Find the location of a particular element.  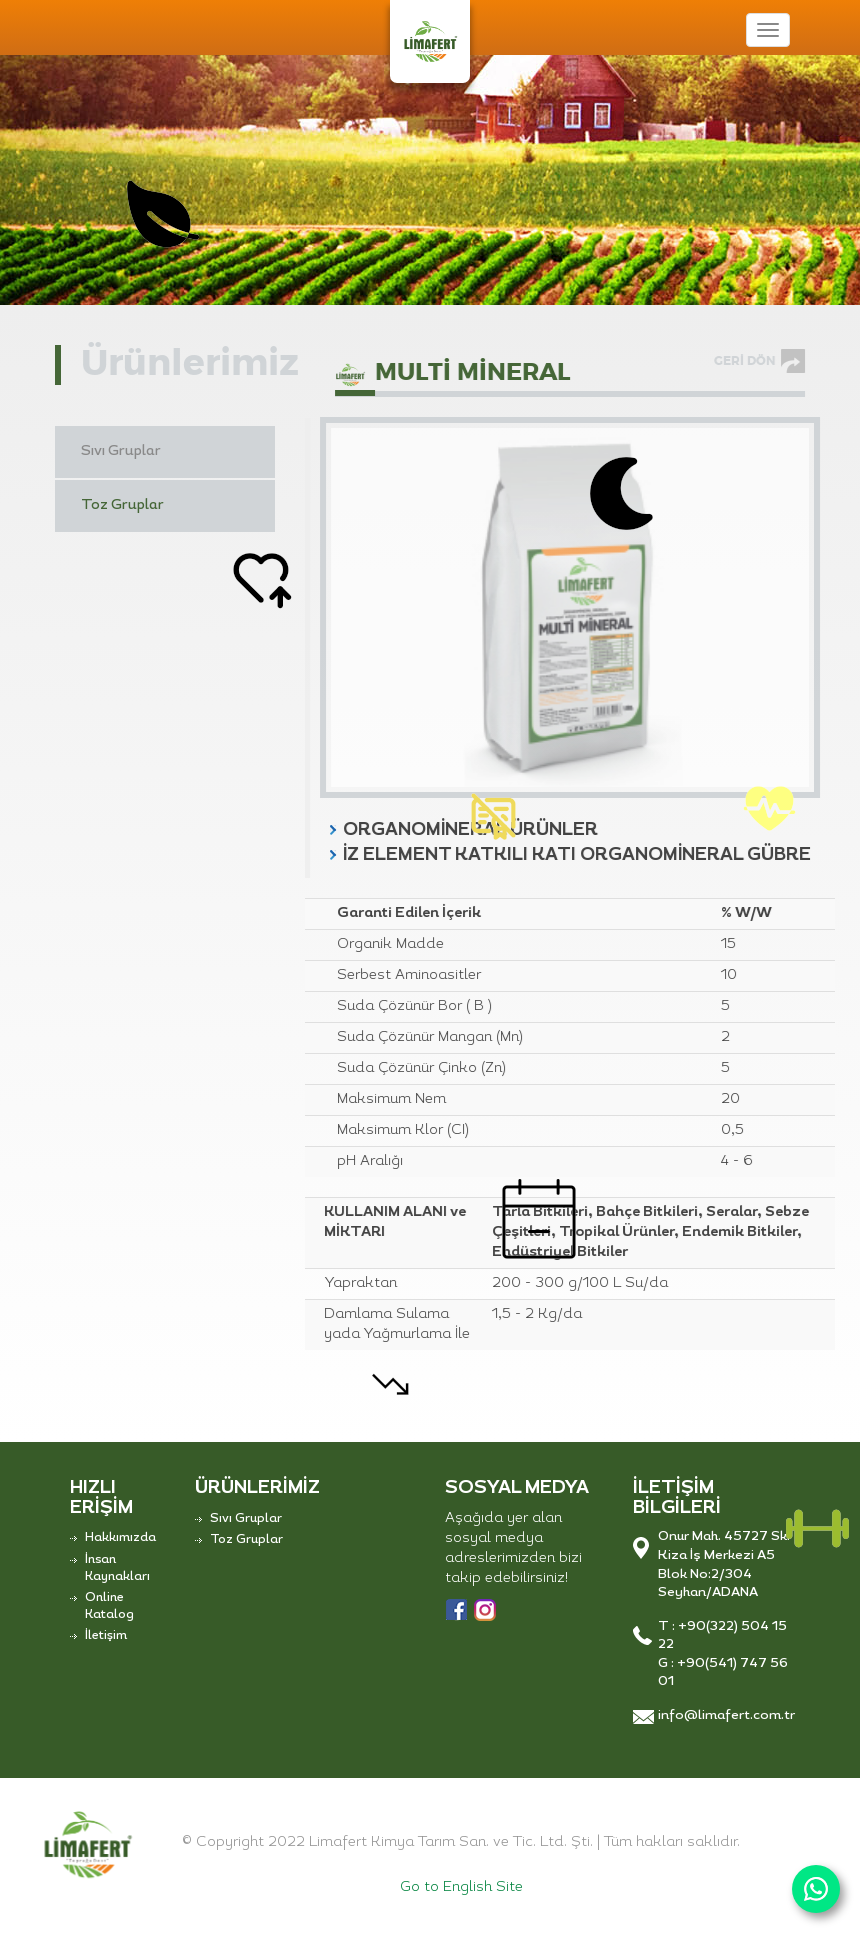

remove an event from your calendar is located at coordinates (539, 1222).